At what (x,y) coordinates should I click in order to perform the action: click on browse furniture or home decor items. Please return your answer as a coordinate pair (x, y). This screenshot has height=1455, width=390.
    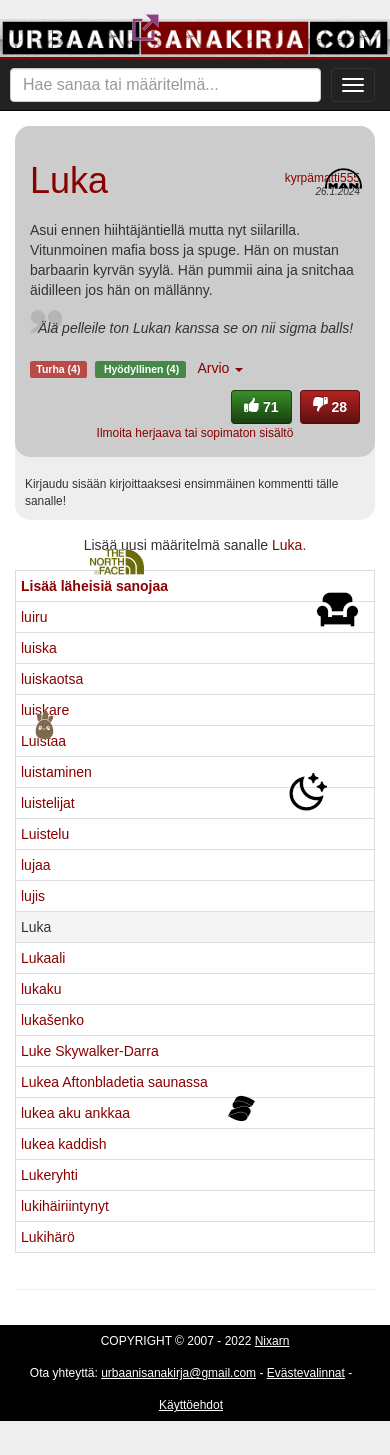
    Looking at the image, I should click on (337, 609).